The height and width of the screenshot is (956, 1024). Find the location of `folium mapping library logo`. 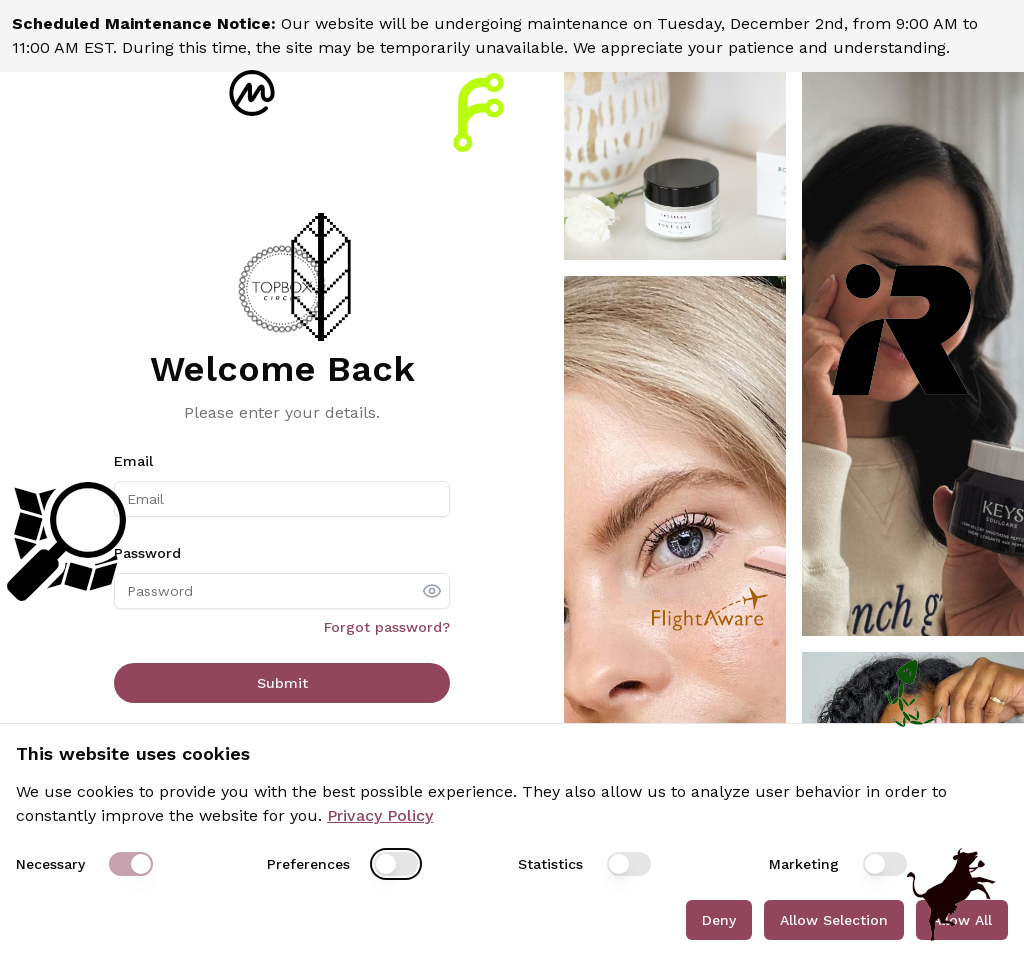

folium mapping library logo is located at coordinates (321, 277).